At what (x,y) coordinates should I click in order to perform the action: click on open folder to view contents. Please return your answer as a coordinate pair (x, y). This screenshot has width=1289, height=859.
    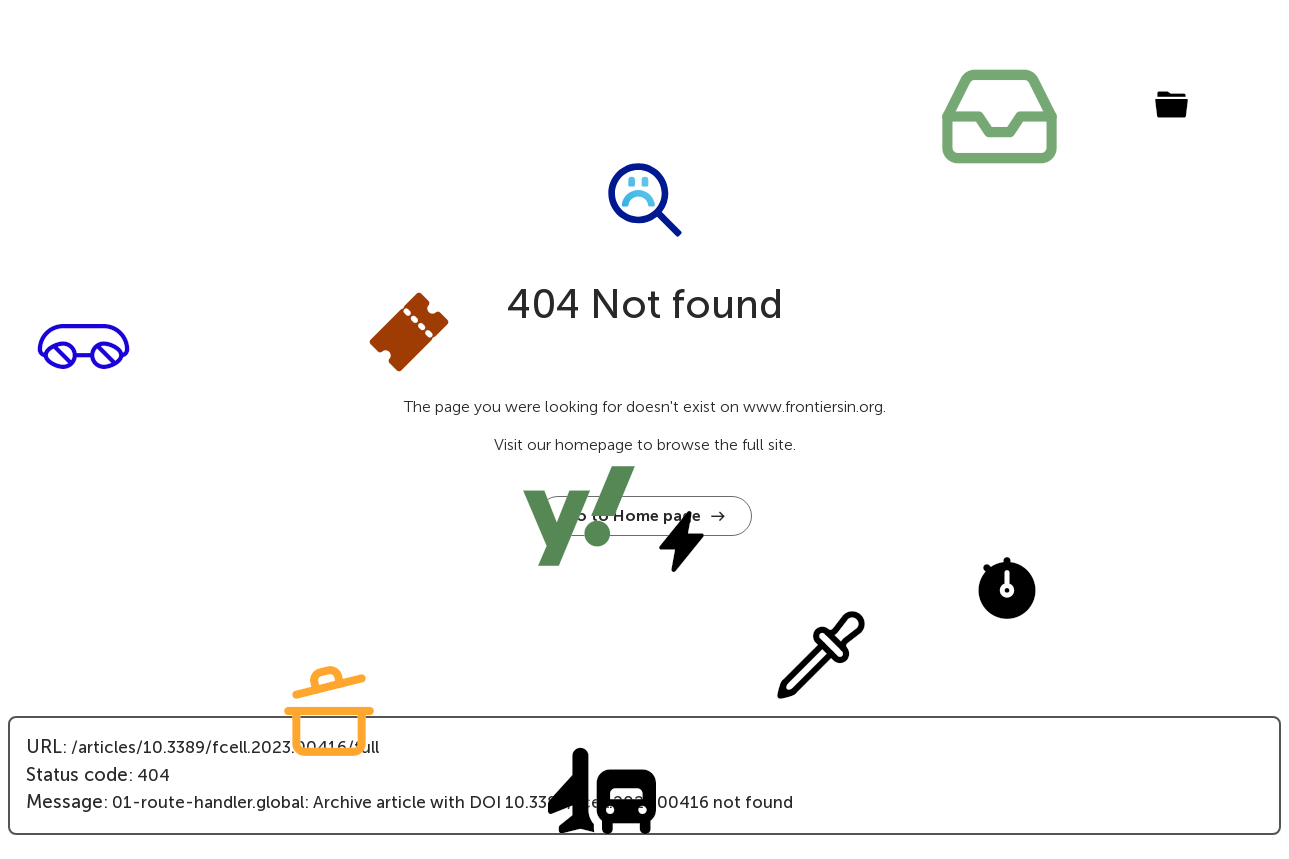
    Looking at the image, I should click on (1171, 104).